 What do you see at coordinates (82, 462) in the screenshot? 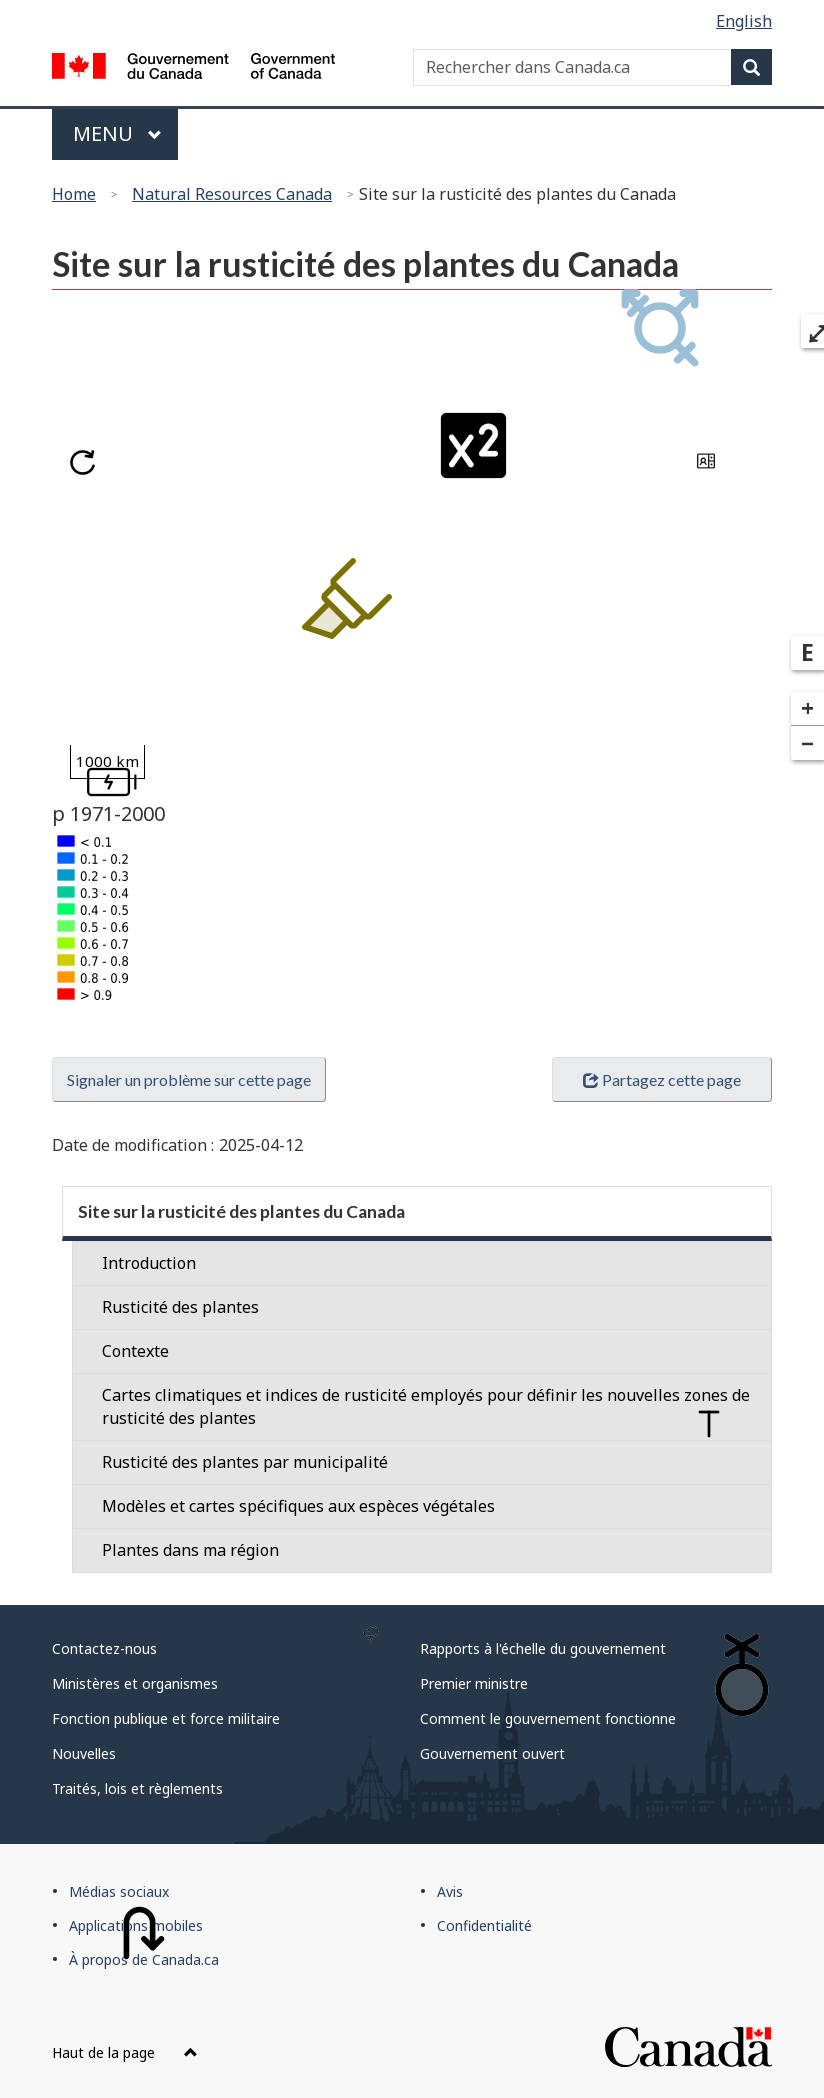
I see `refresh or reload the current page` at bounding box center [82, 462].